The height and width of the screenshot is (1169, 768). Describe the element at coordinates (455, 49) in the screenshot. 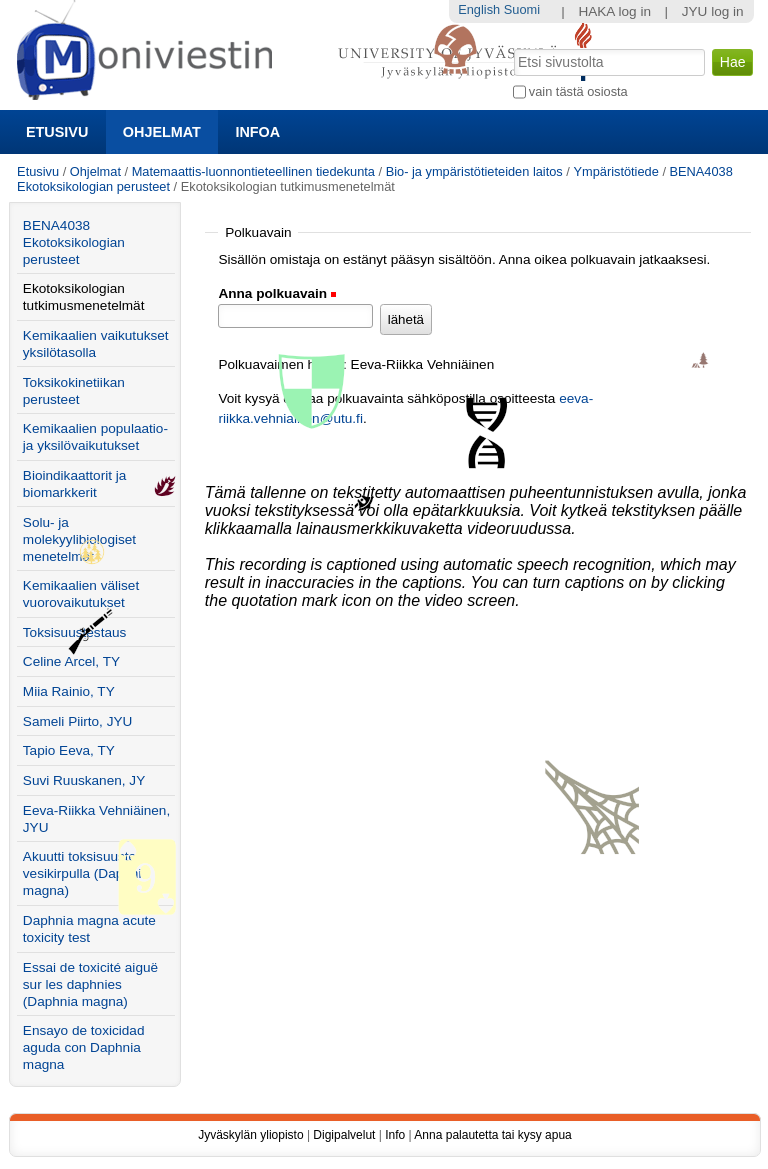

I see `harry potter themed game mode or content` at that location.